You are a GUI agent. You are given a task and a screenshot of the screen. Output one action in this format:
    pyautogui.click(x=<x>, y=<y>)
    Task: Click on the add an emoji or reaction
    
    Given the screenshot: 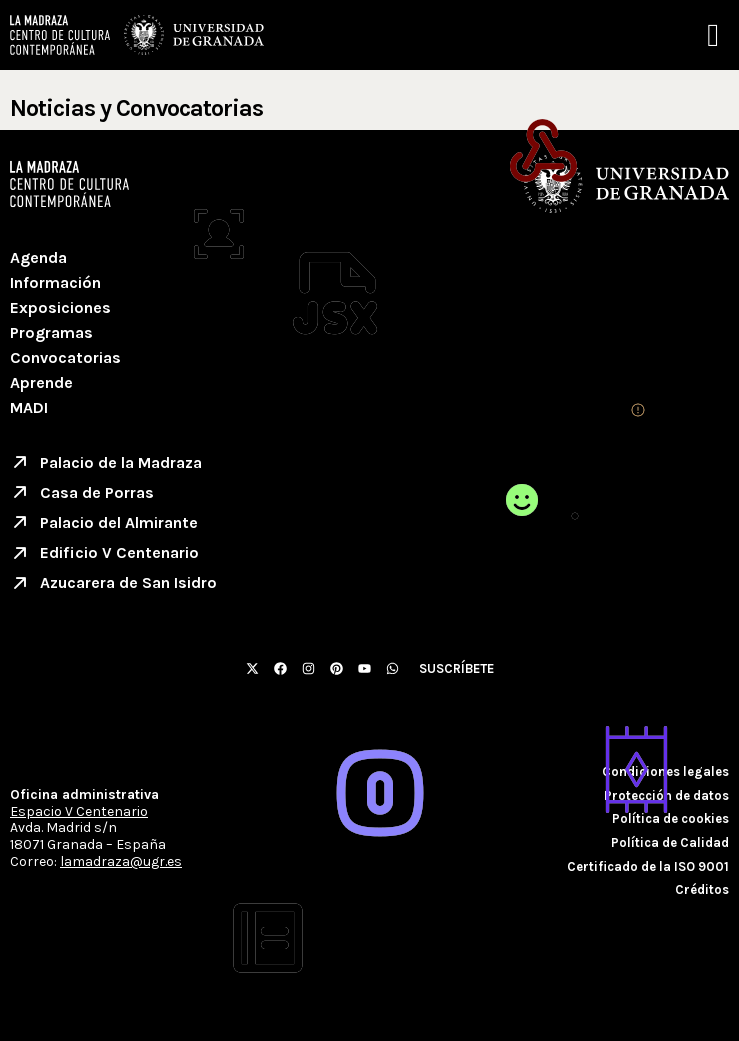 What is the action you would take?
    pyautogui.click(x=522, y=500)
    